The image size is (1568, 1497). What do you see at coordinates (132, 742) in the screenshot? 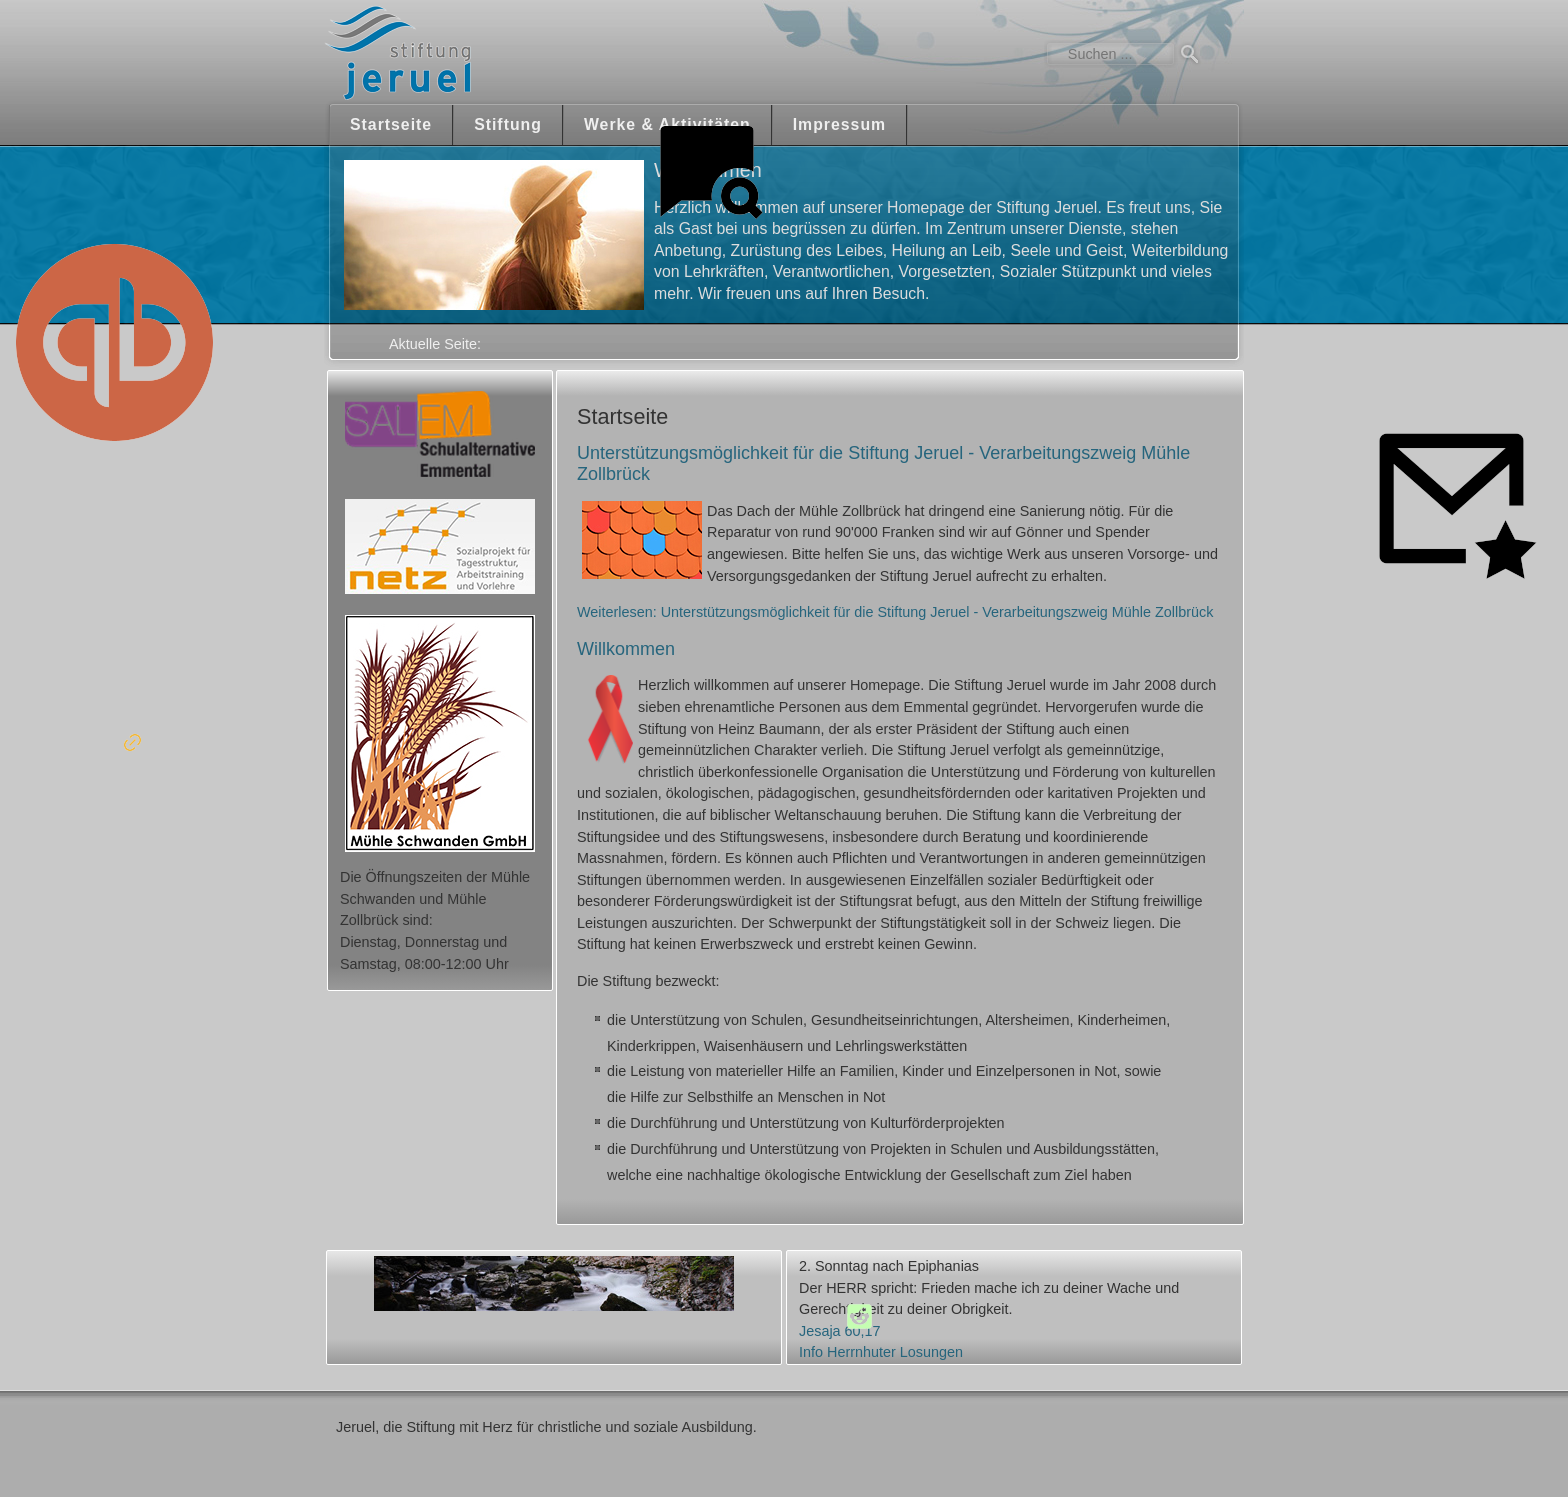
I see `insert or add a hyperlink` at bounding box center [132, 742].